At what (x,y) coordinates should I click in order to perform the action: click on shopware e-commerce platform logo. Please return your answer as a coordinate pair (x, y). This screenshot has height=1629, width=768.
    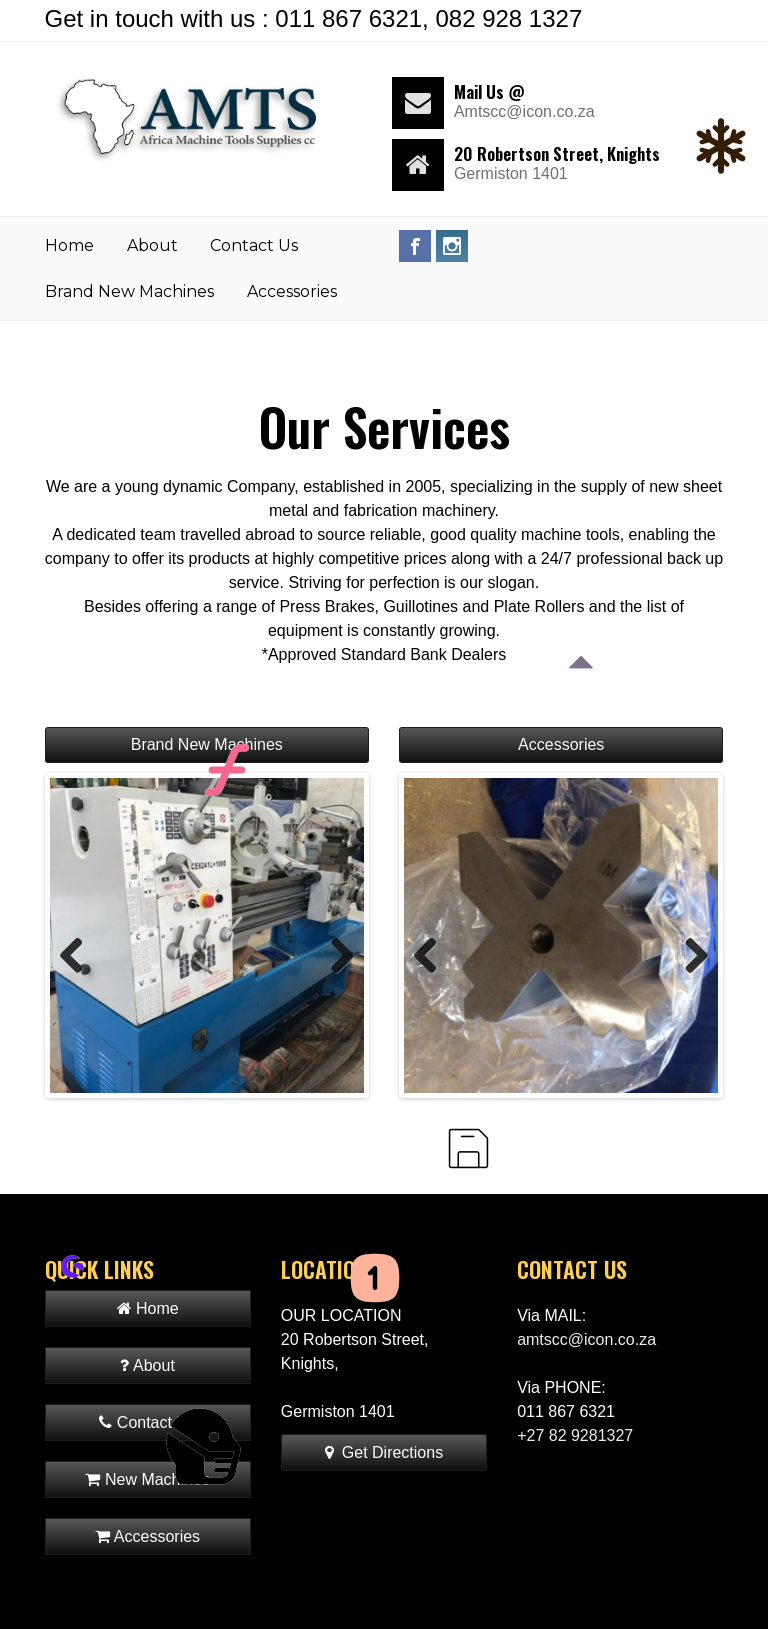
    Looking at the image, I should click on (72, 1266).